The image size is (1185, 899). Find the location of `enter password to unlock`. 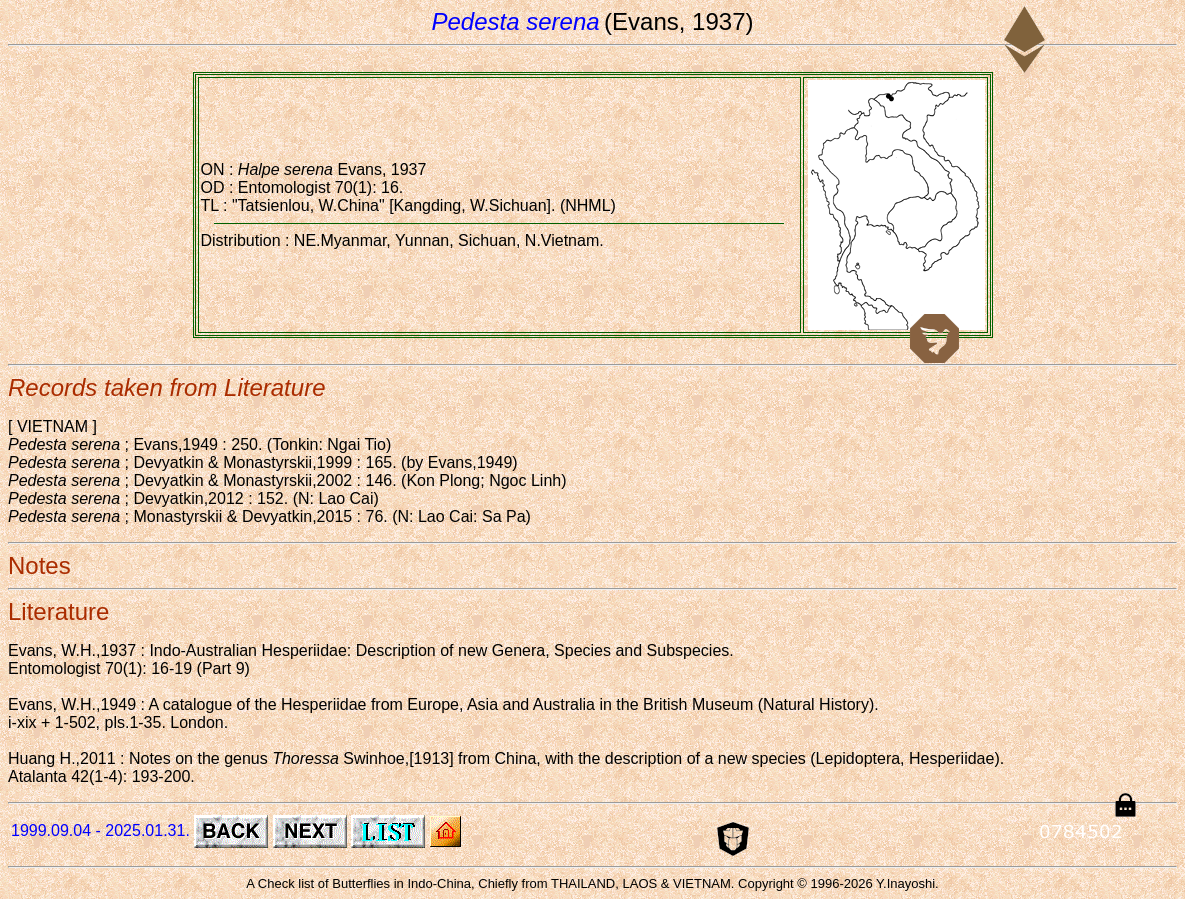

enter password to unlock is located at coordinates (1125, 805).